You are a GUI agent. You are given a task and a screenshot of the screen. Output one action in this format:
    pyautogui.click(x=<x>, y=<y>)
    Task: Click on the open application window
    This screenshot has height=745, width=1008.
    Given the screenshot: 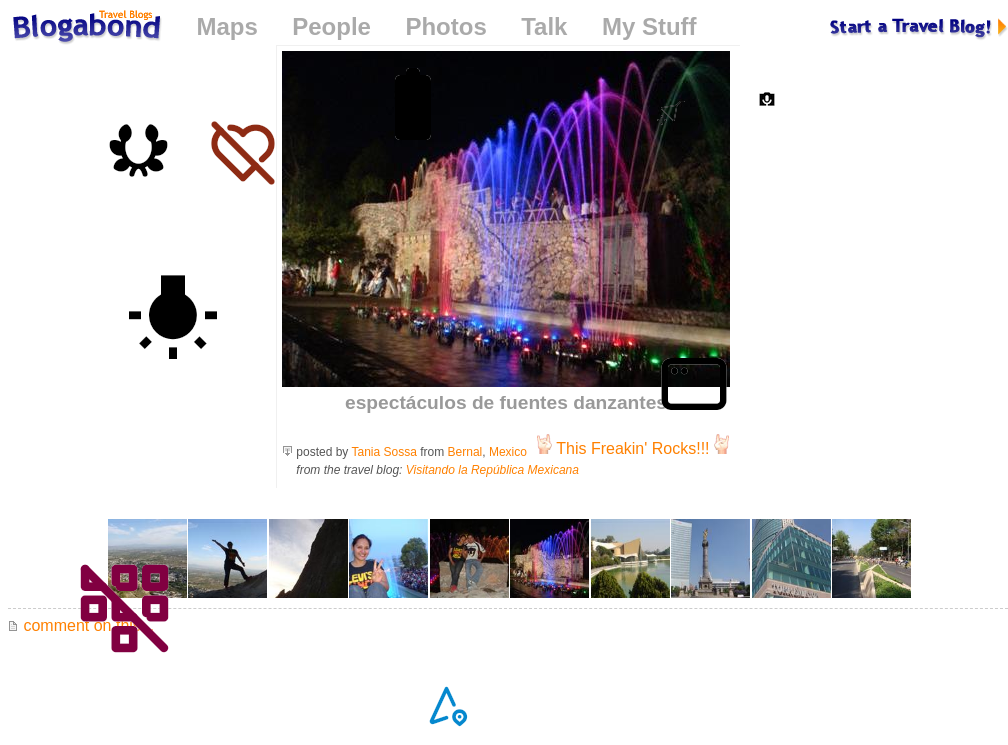 What is the action you would take?
    pyautogui.click(x=694, y=384)
    